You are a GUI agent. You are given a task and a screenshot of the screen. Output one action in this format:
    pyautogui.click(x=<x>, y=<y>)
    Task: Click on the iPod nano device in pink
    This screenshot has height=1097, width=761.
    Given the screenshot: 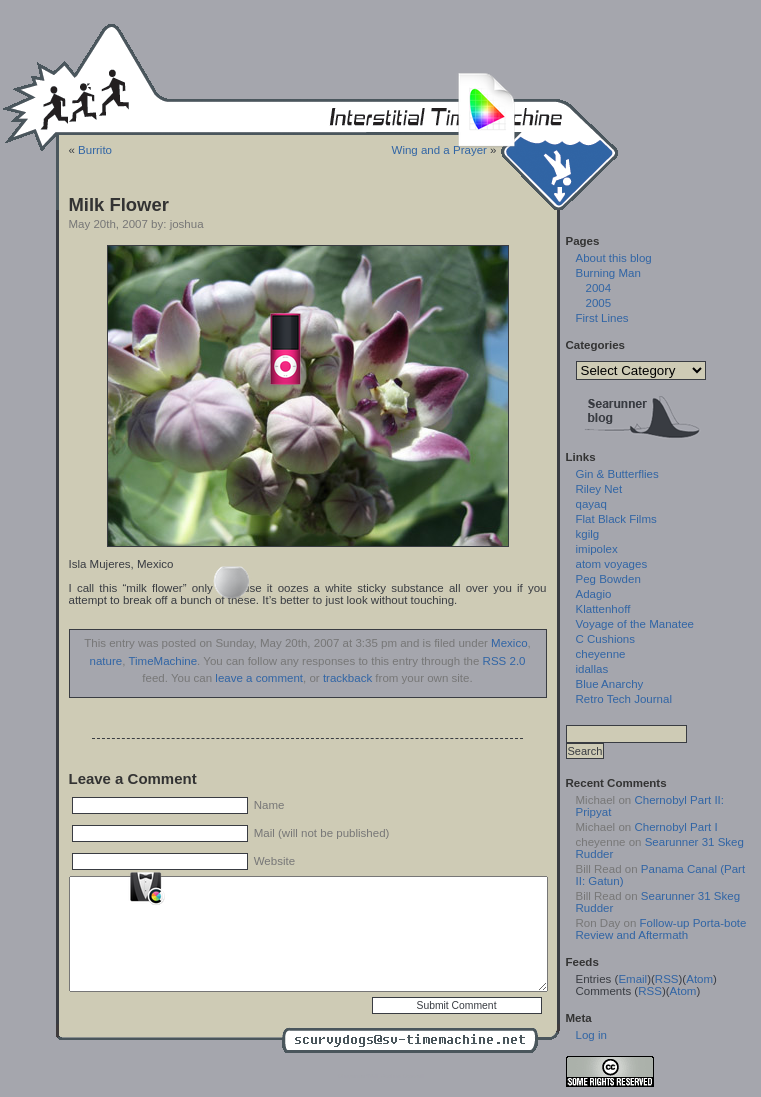 What is the action you would take?
    pyautogui.click(x=285, y=350)
    